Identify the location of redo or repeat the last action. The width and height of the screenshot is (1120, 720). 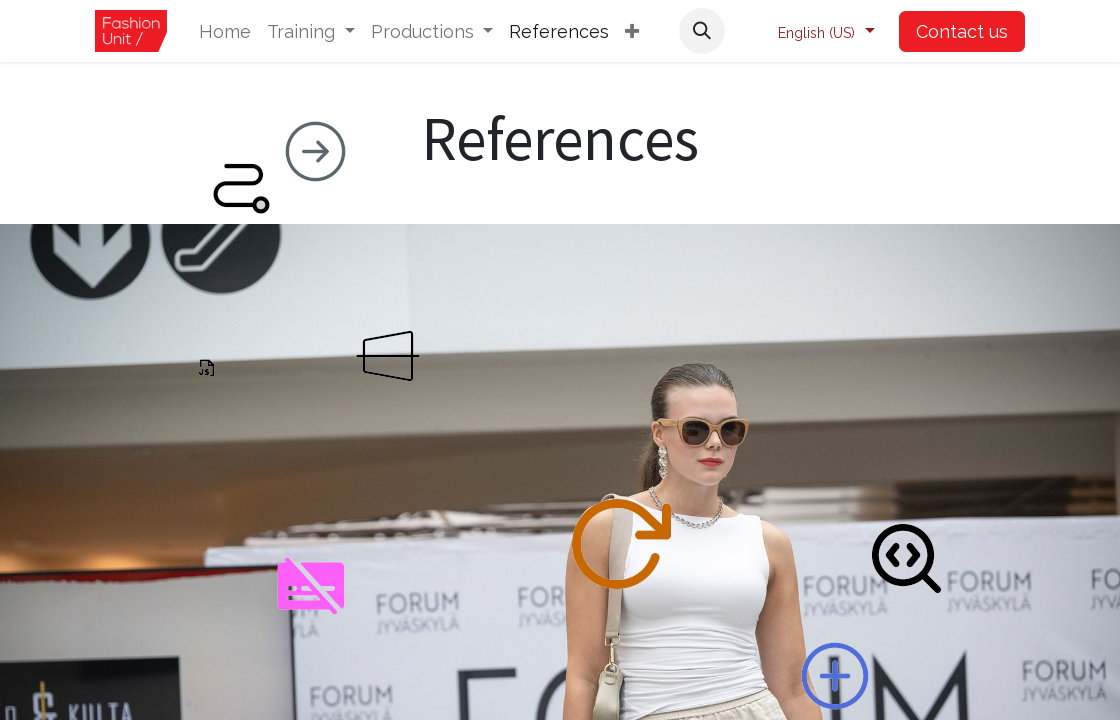
(617, 544).